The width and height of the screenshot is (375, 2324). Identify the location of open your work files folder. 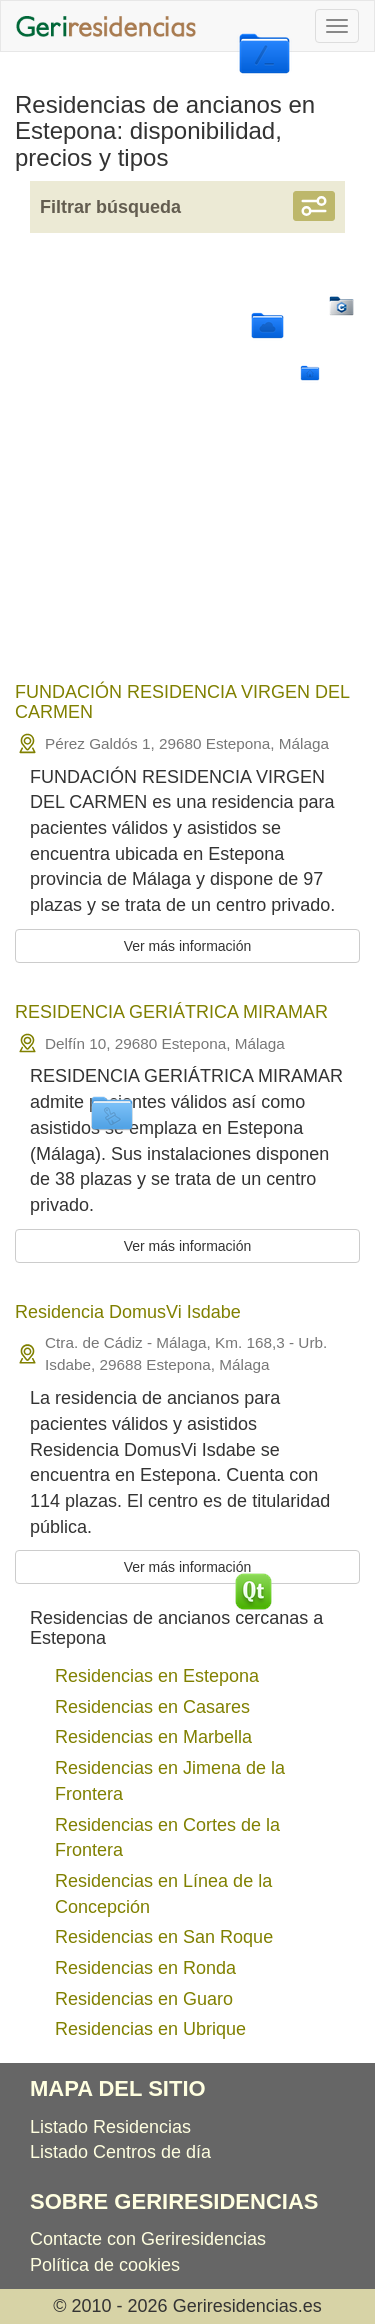
(112, 1113).